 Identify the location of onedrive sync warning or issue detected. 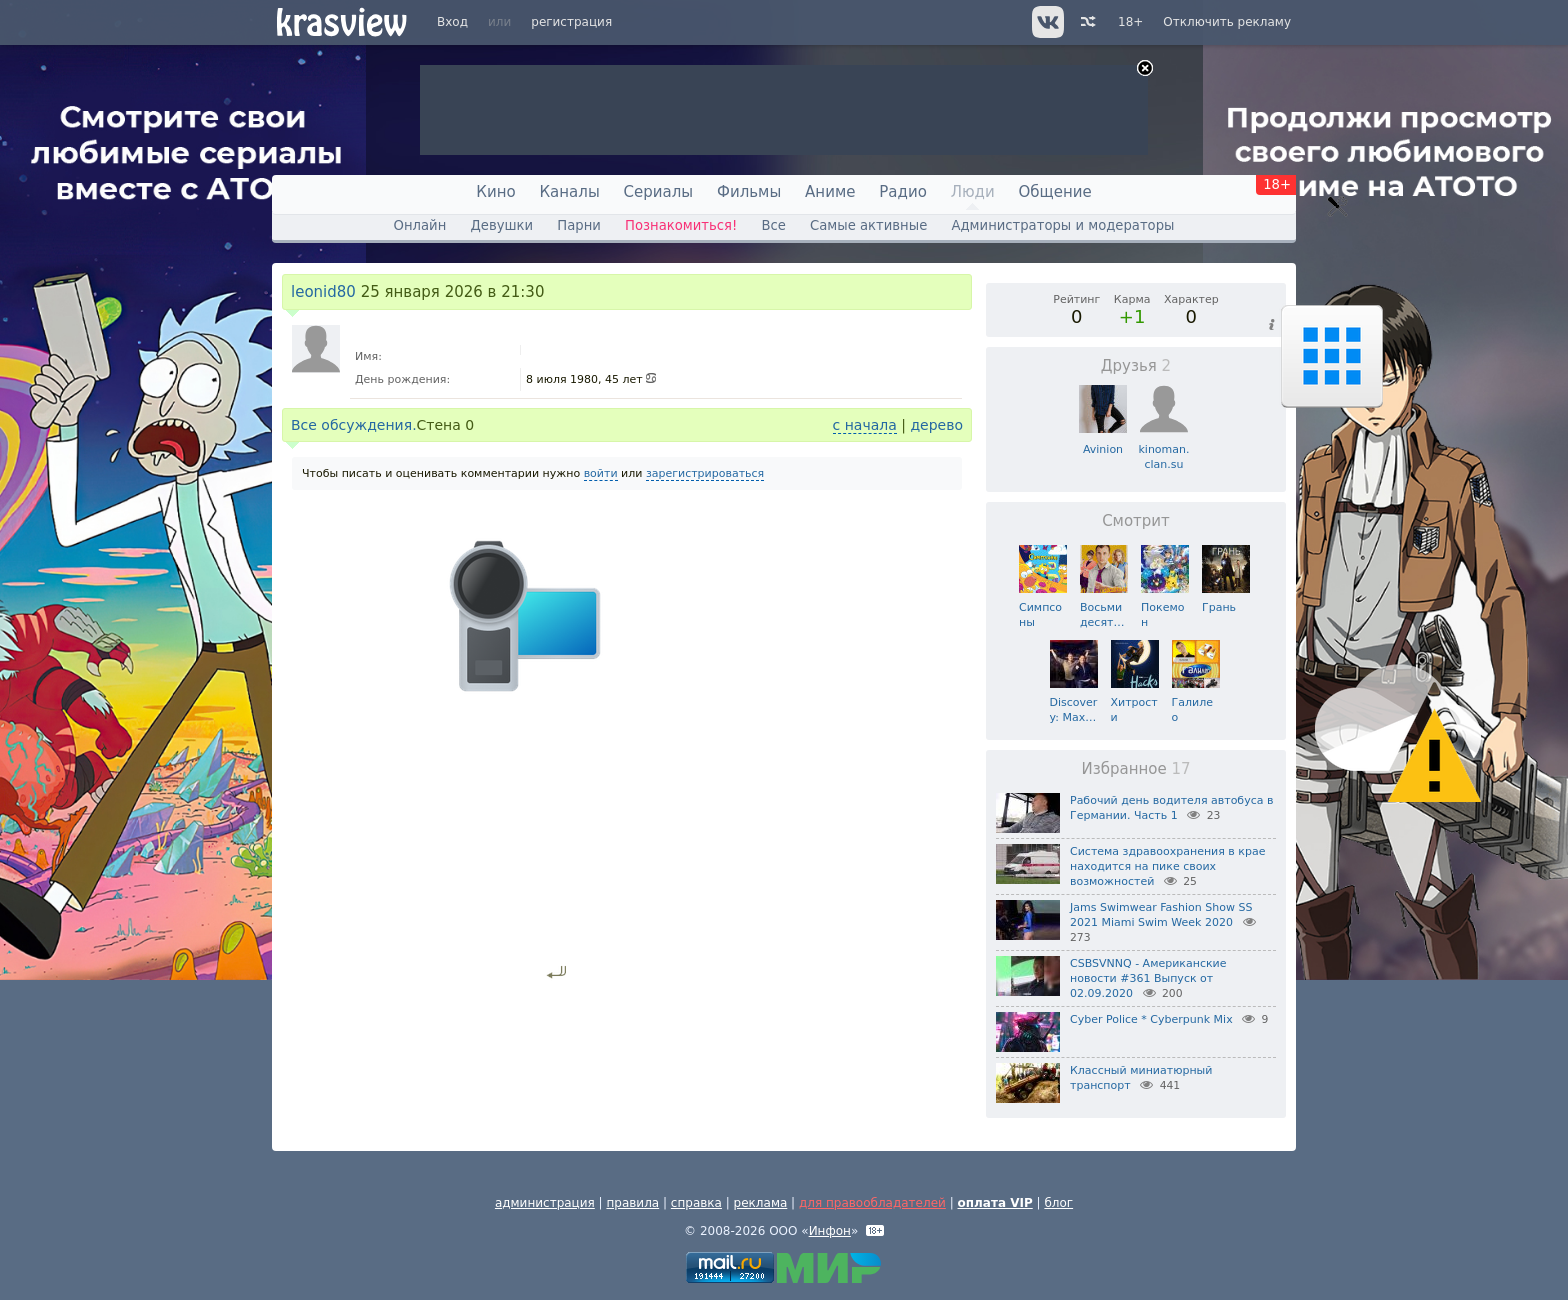
(1398, 719).